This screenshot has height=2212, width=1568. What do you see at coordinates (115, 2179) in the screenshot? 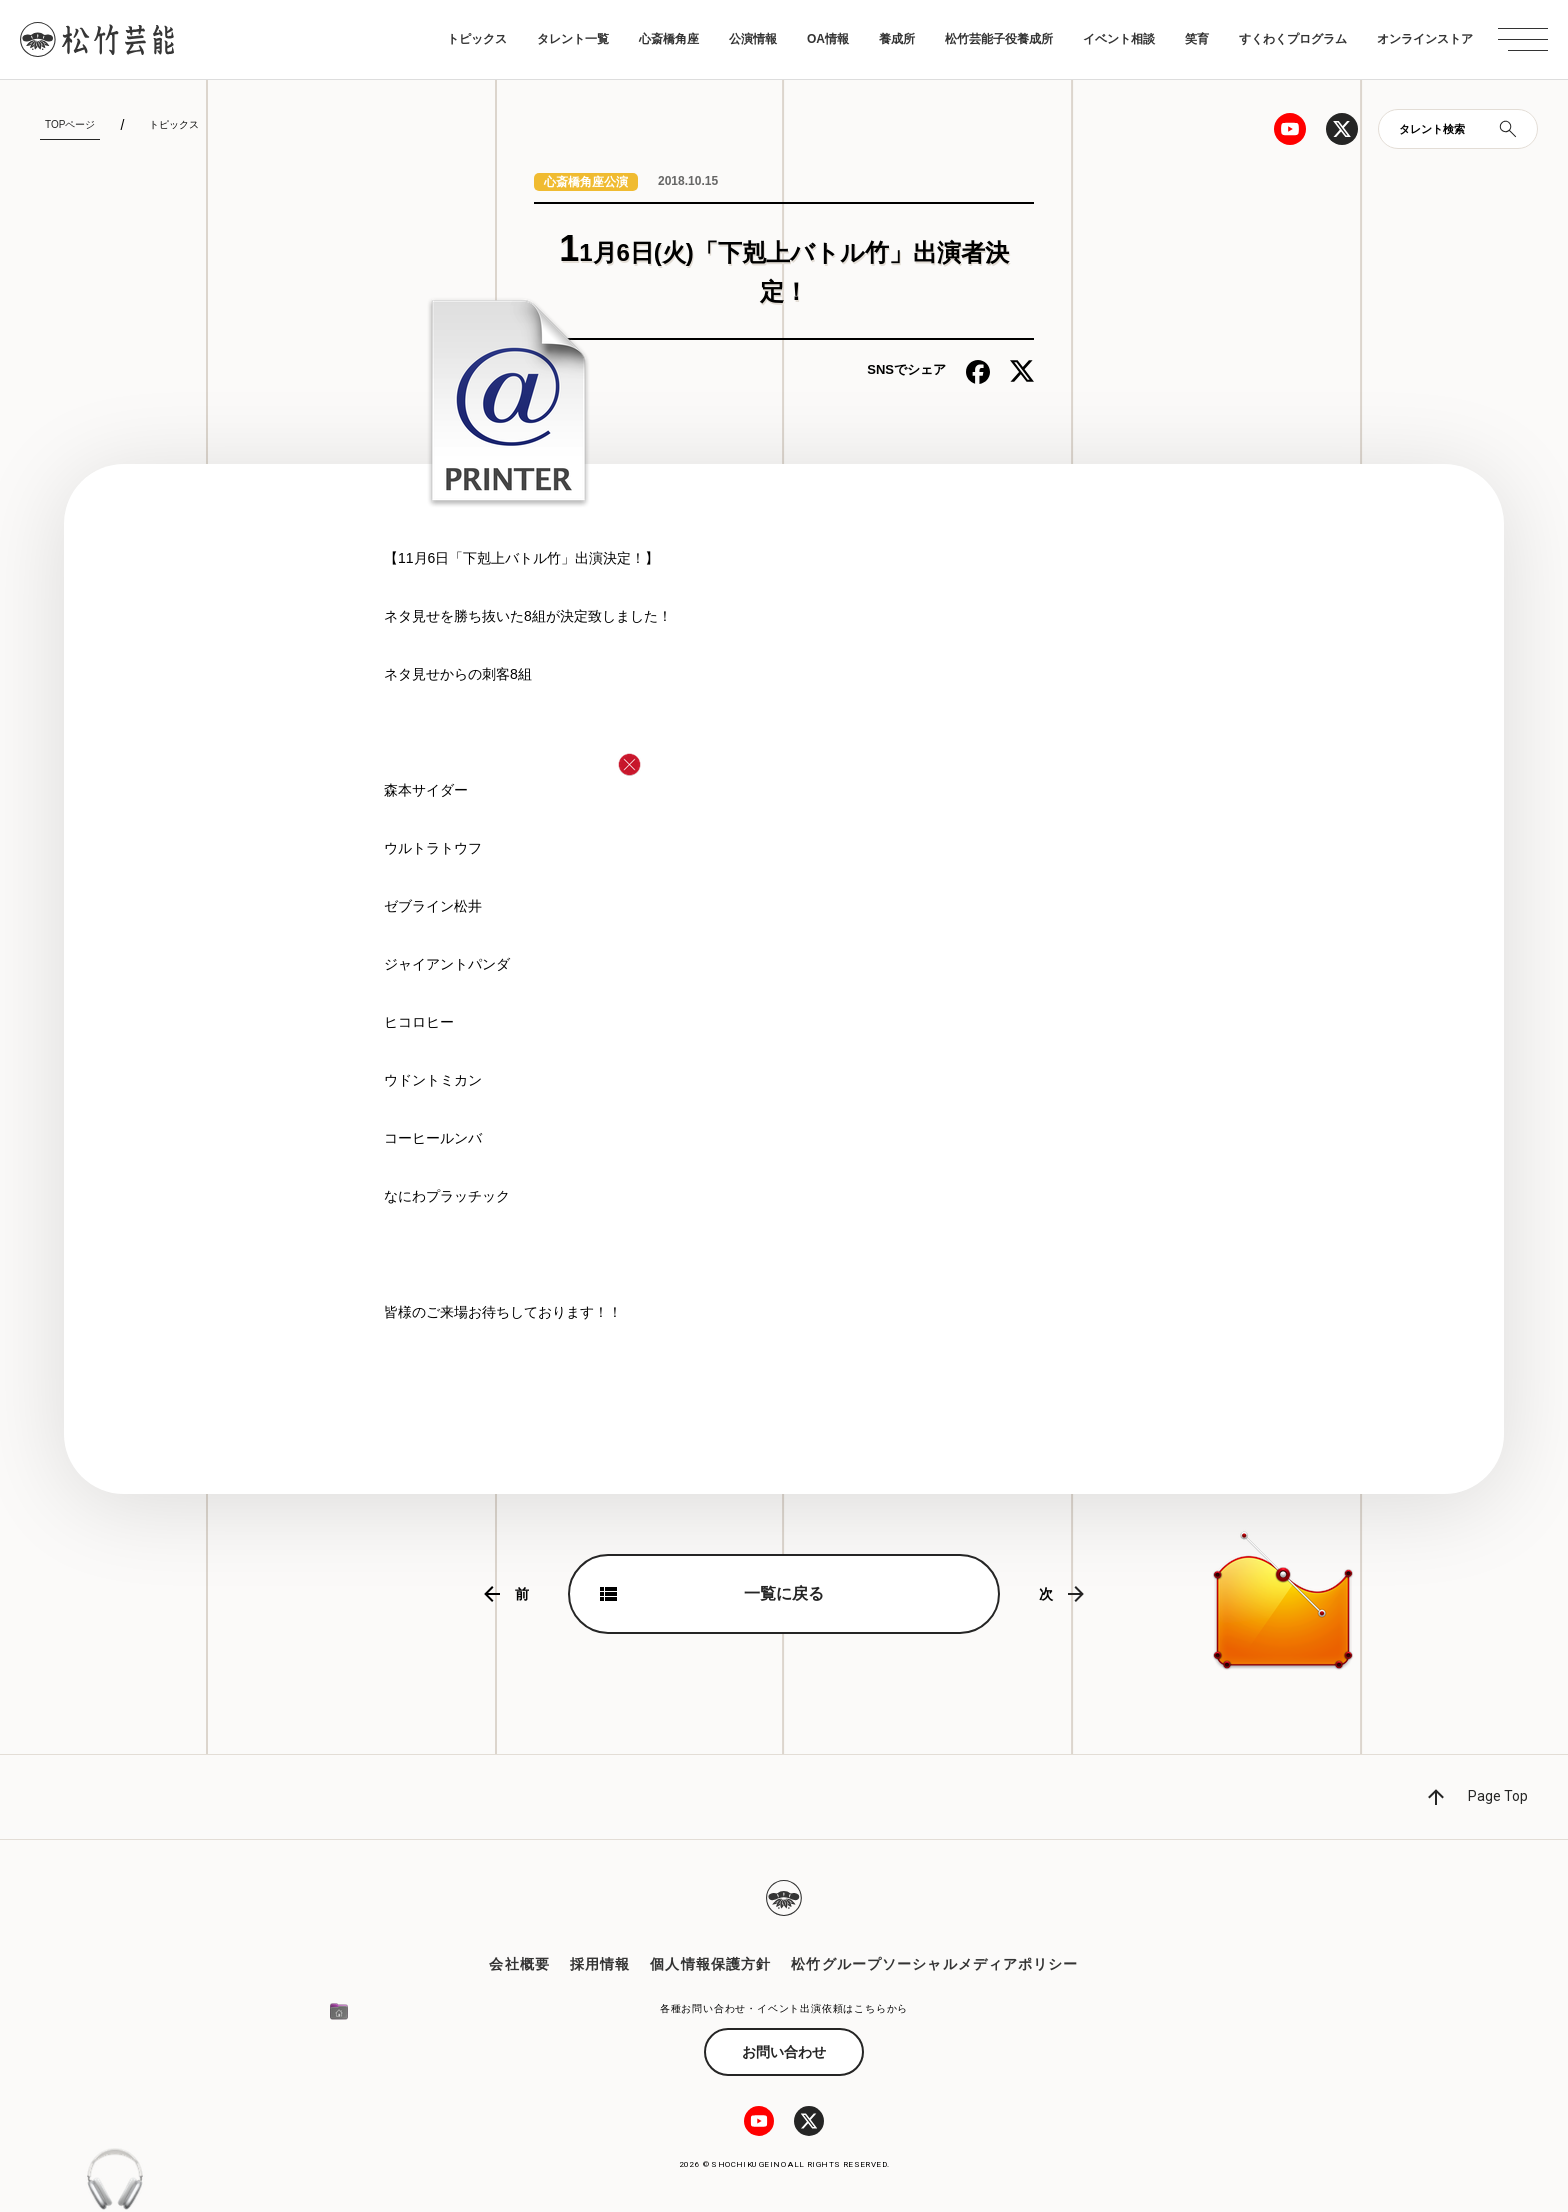
I see `connect bluetooth headphones` at bounding box center [115, 2179].